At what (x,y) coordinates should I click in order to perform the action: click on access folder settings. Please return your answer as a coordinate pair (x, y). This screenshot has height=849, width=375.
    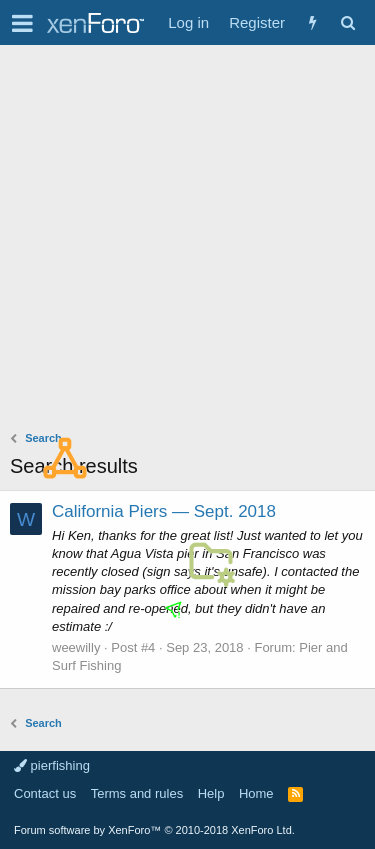
    Looking at the image, I should click on (211, 562).